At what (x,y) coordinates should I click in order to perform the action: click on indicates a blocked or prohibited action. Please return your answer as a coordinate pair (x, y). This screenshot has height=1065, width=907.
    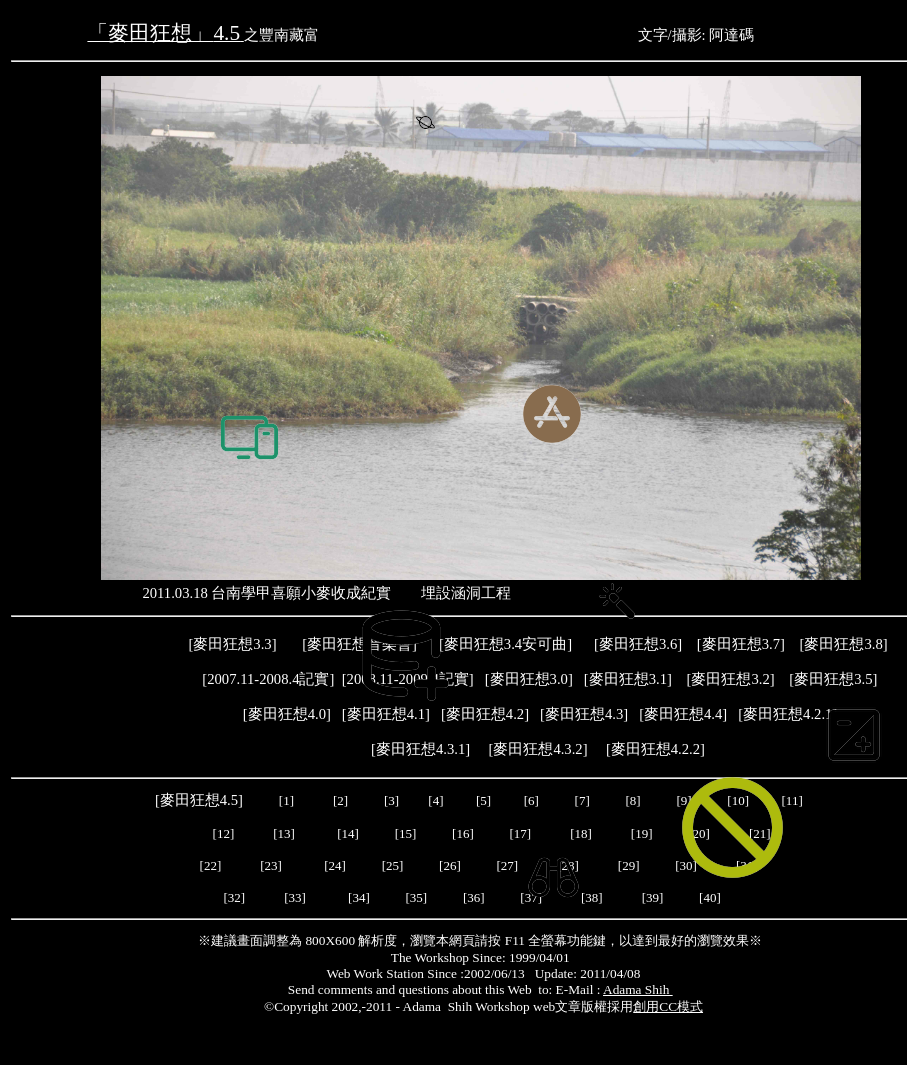
    Looking at the image, I should click on (732, 827).